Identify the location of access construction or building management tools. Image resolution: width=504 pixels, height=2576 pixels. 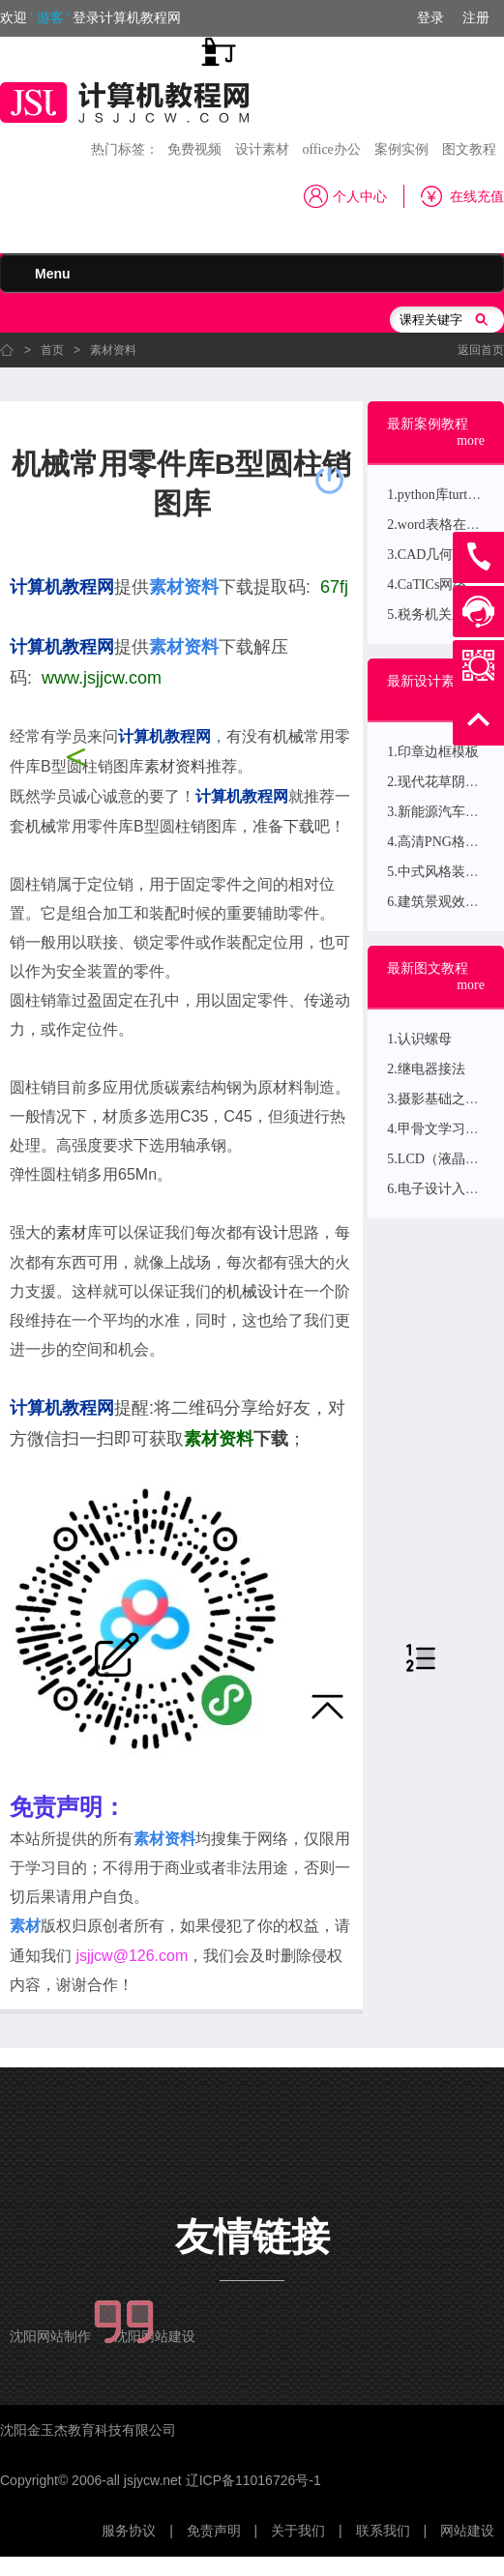
(218, 51).